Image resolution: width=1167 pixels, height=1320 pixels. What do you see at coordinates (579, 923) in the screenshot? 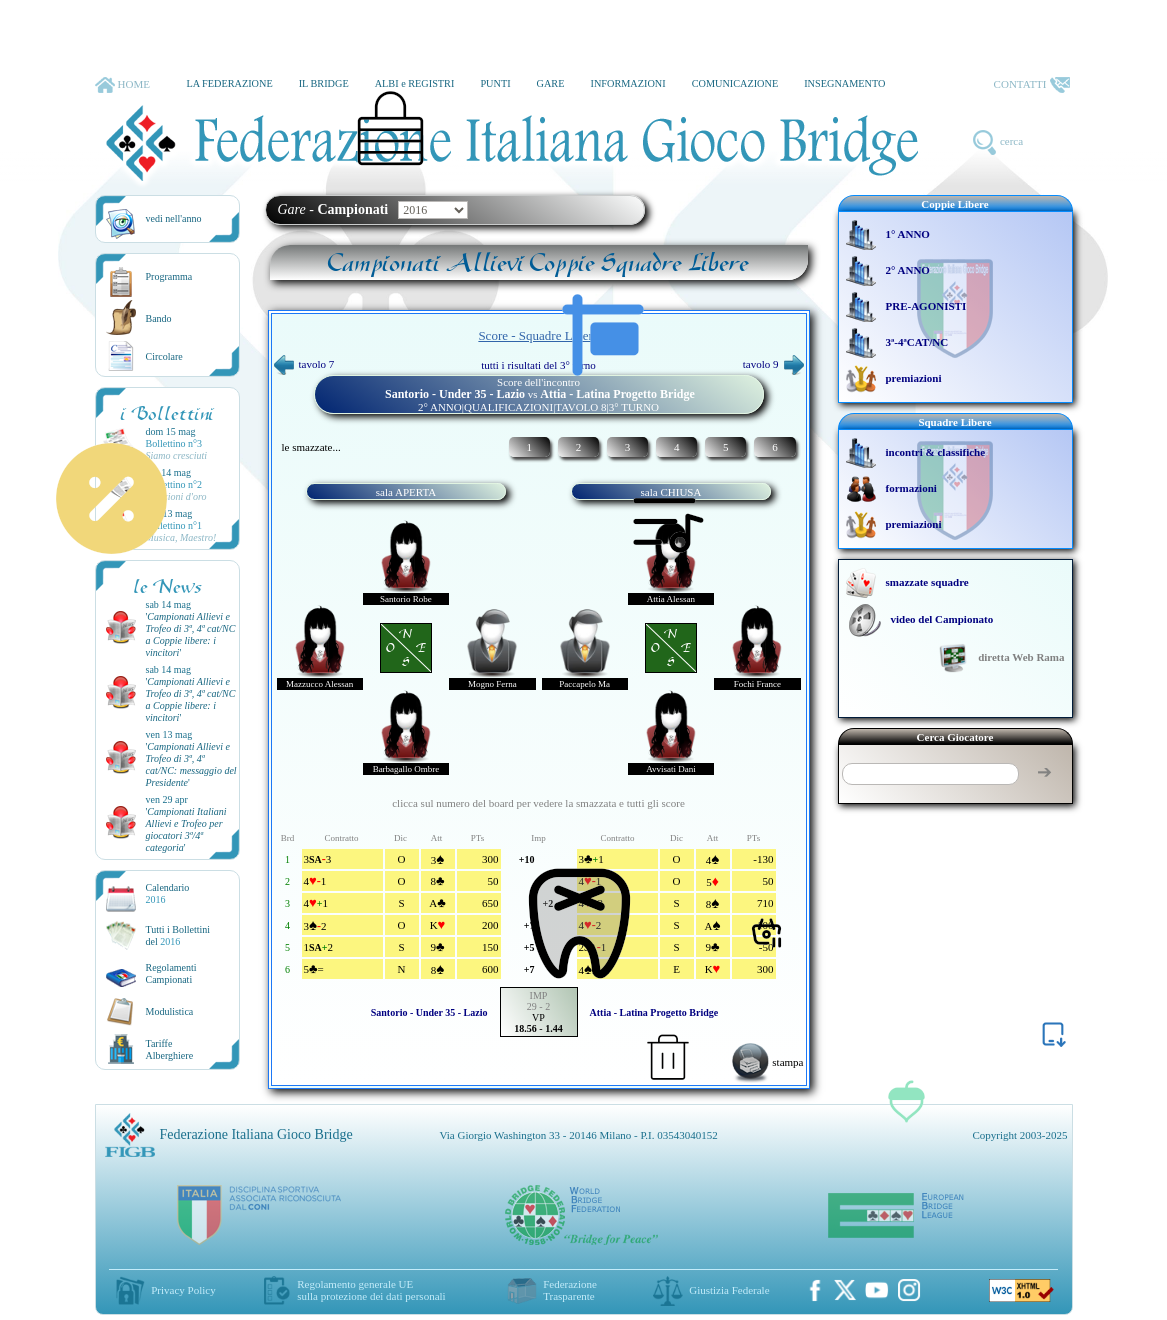
I see `access dental care or dentist information` at bounding box center [579, 923].